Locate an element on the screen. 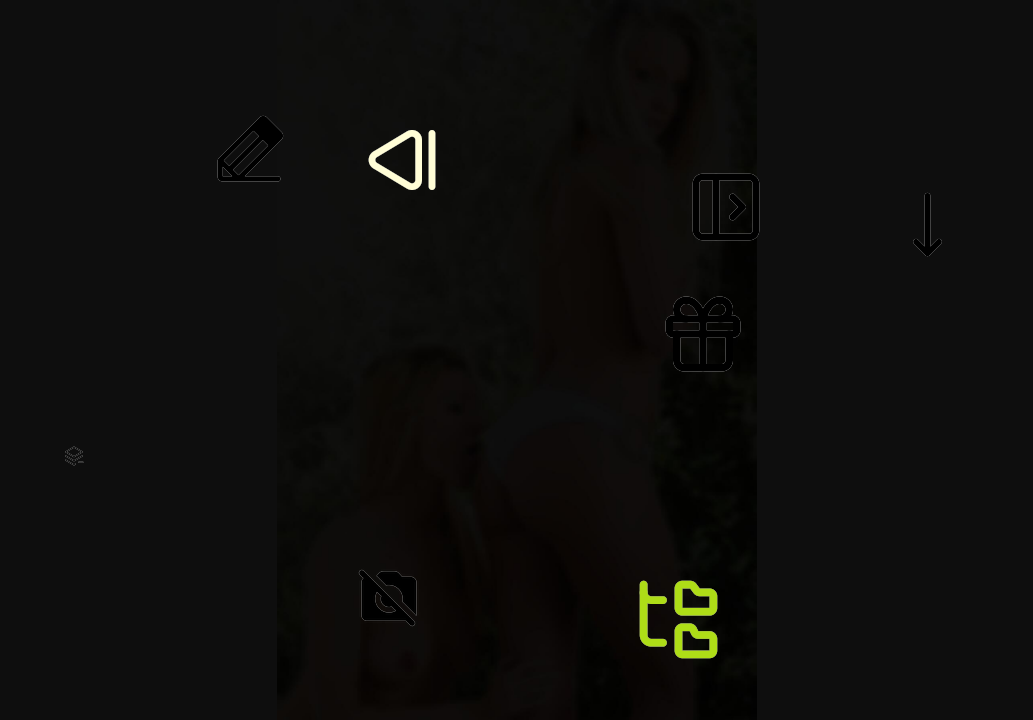 The image size is (1033, 720). browse directory structure is located at coordinates (678, 619).